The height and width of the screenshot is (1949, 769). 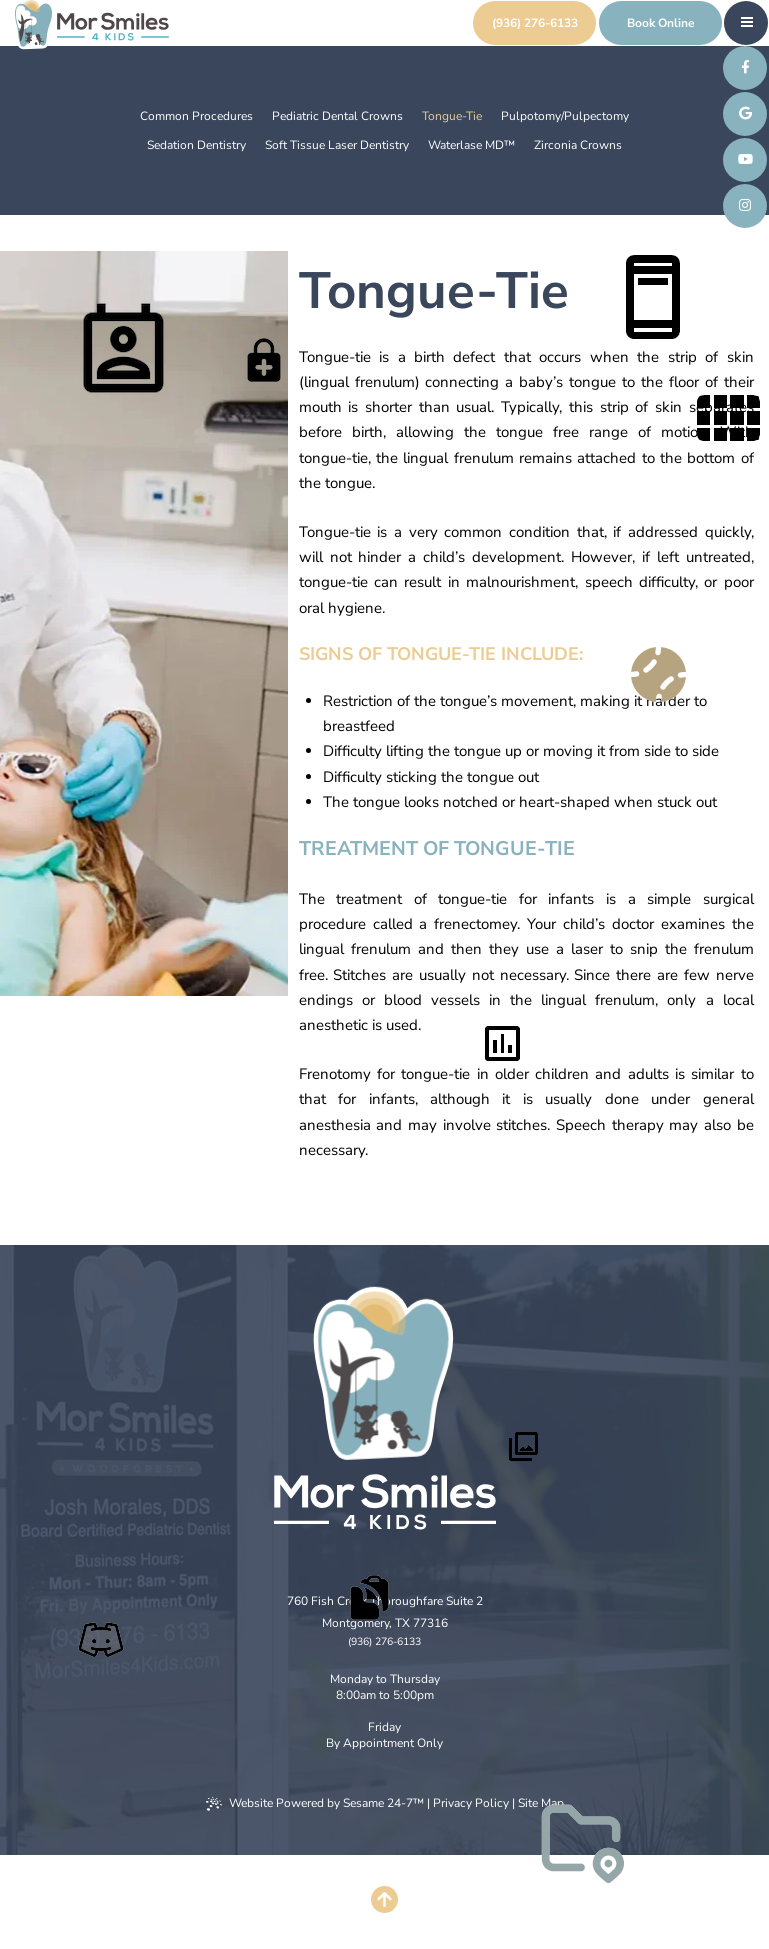 What do you see at coordinates (101, 1639) in the screenshot?
I see `open discord` at bounding box center [101, 1639].